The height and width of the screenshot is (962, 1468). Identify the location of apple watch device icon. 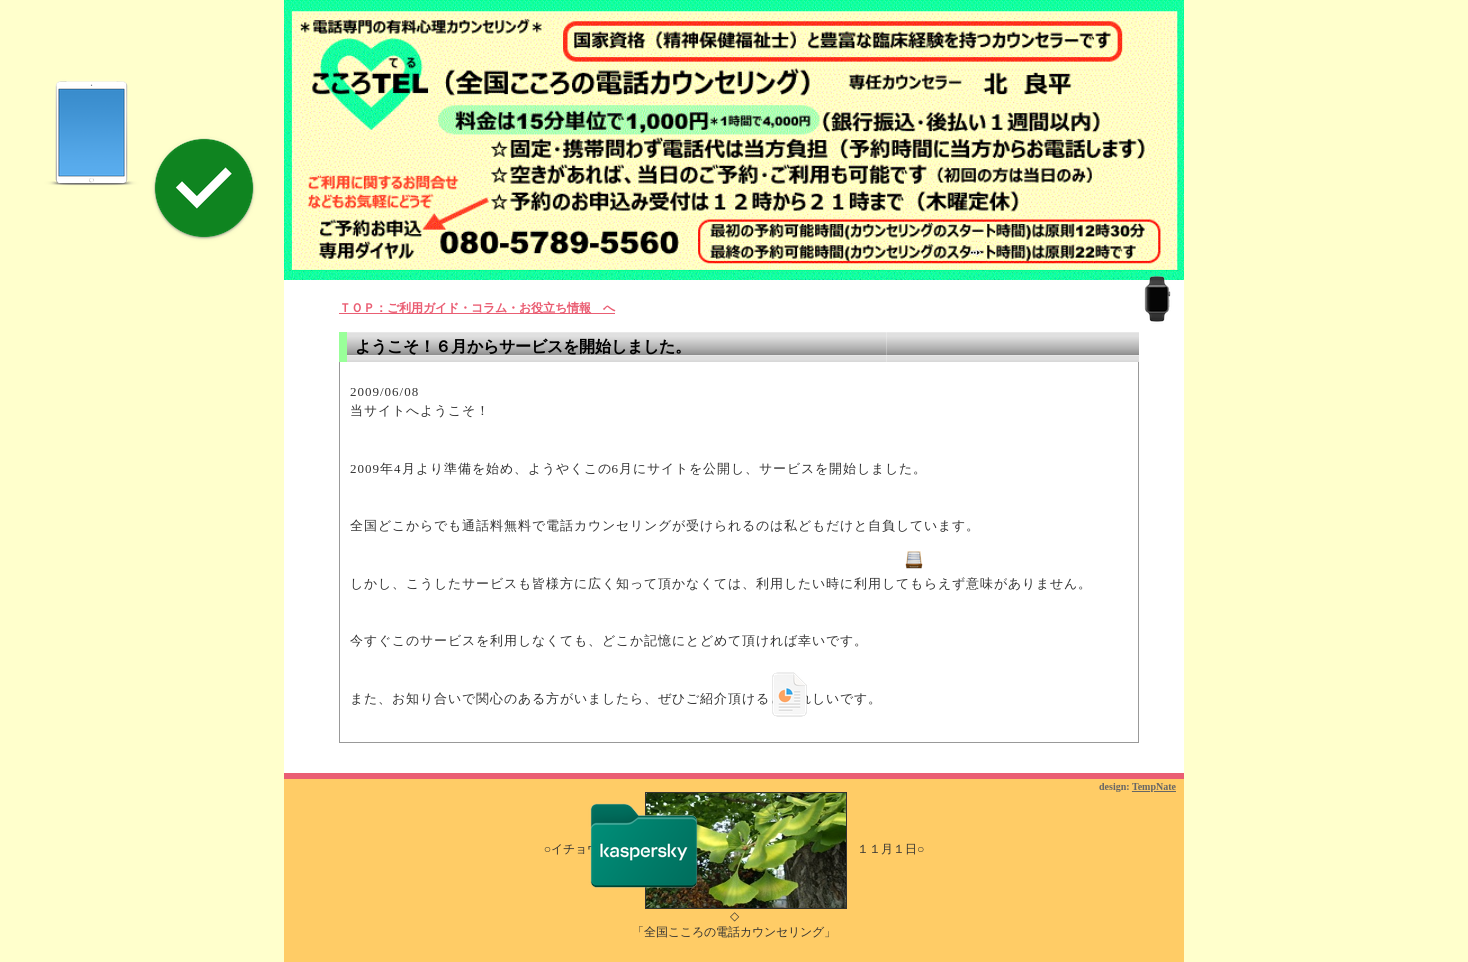
(1157, 299).